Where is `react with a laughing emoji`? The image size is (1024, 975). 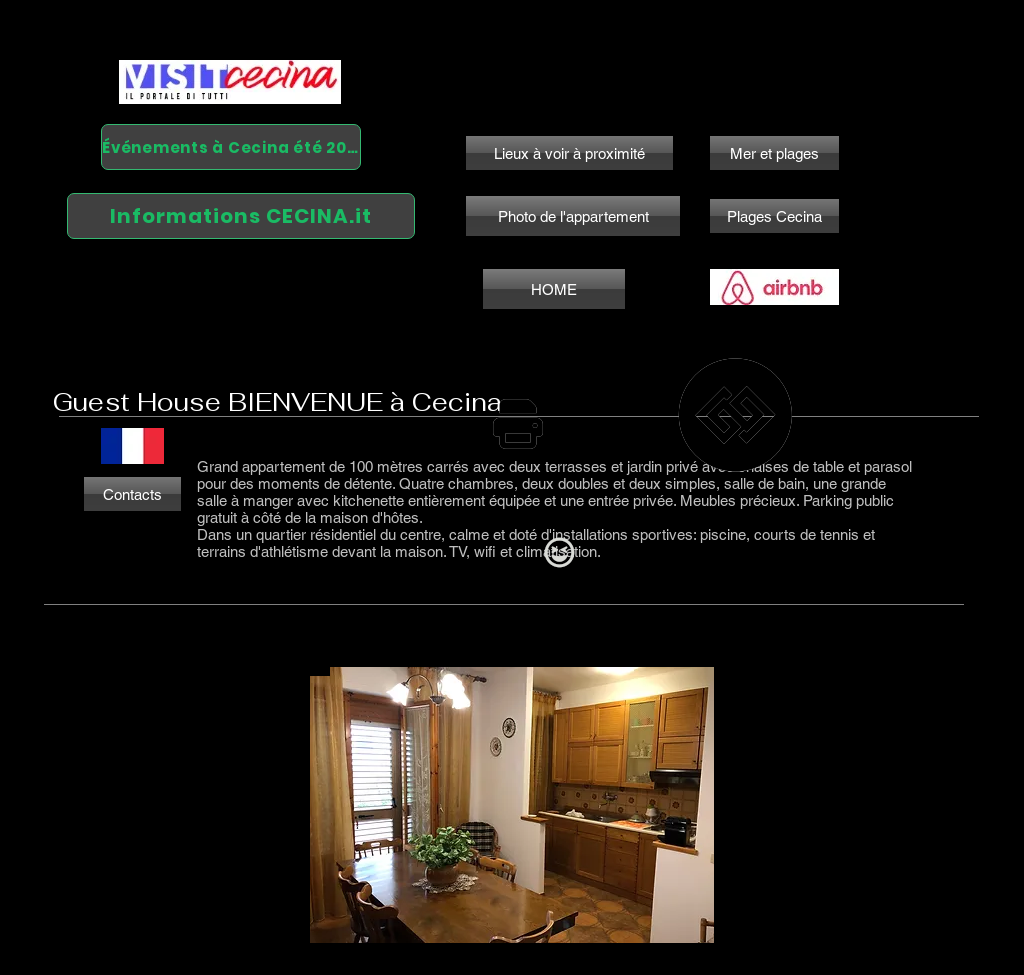
react with a laughing emoji is located at coordinates (559, 552).